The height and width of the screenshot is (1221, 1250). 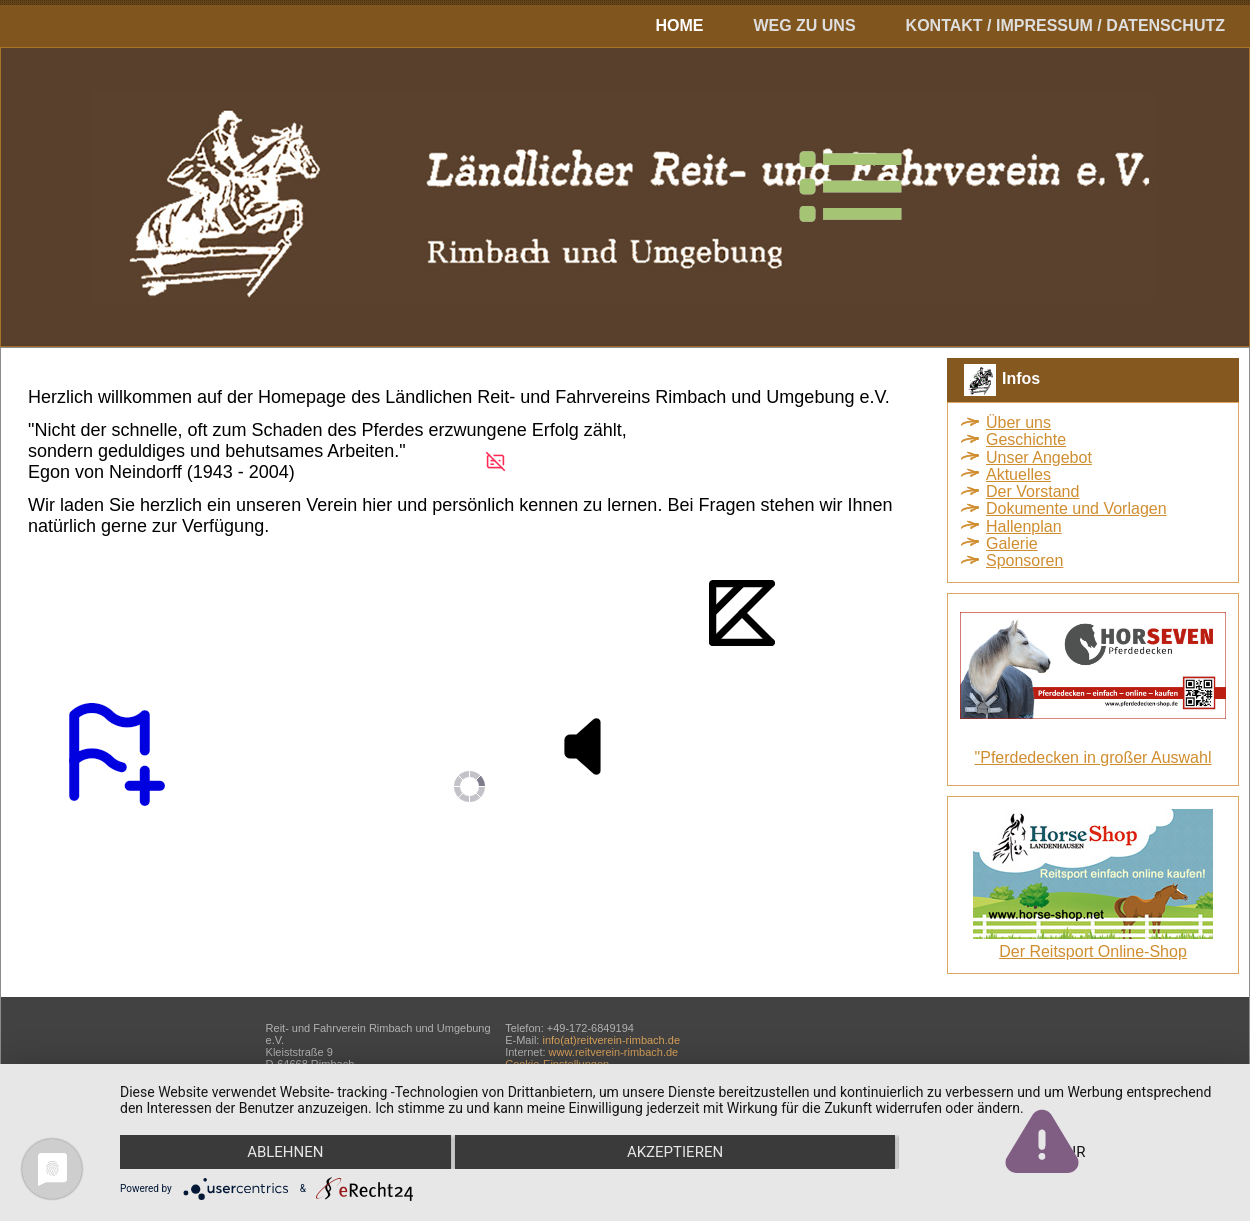 What do you see at coordinates (584, 746) in the screenshot?
I see `mute or unmute audio` at bounding box center [584, 746].